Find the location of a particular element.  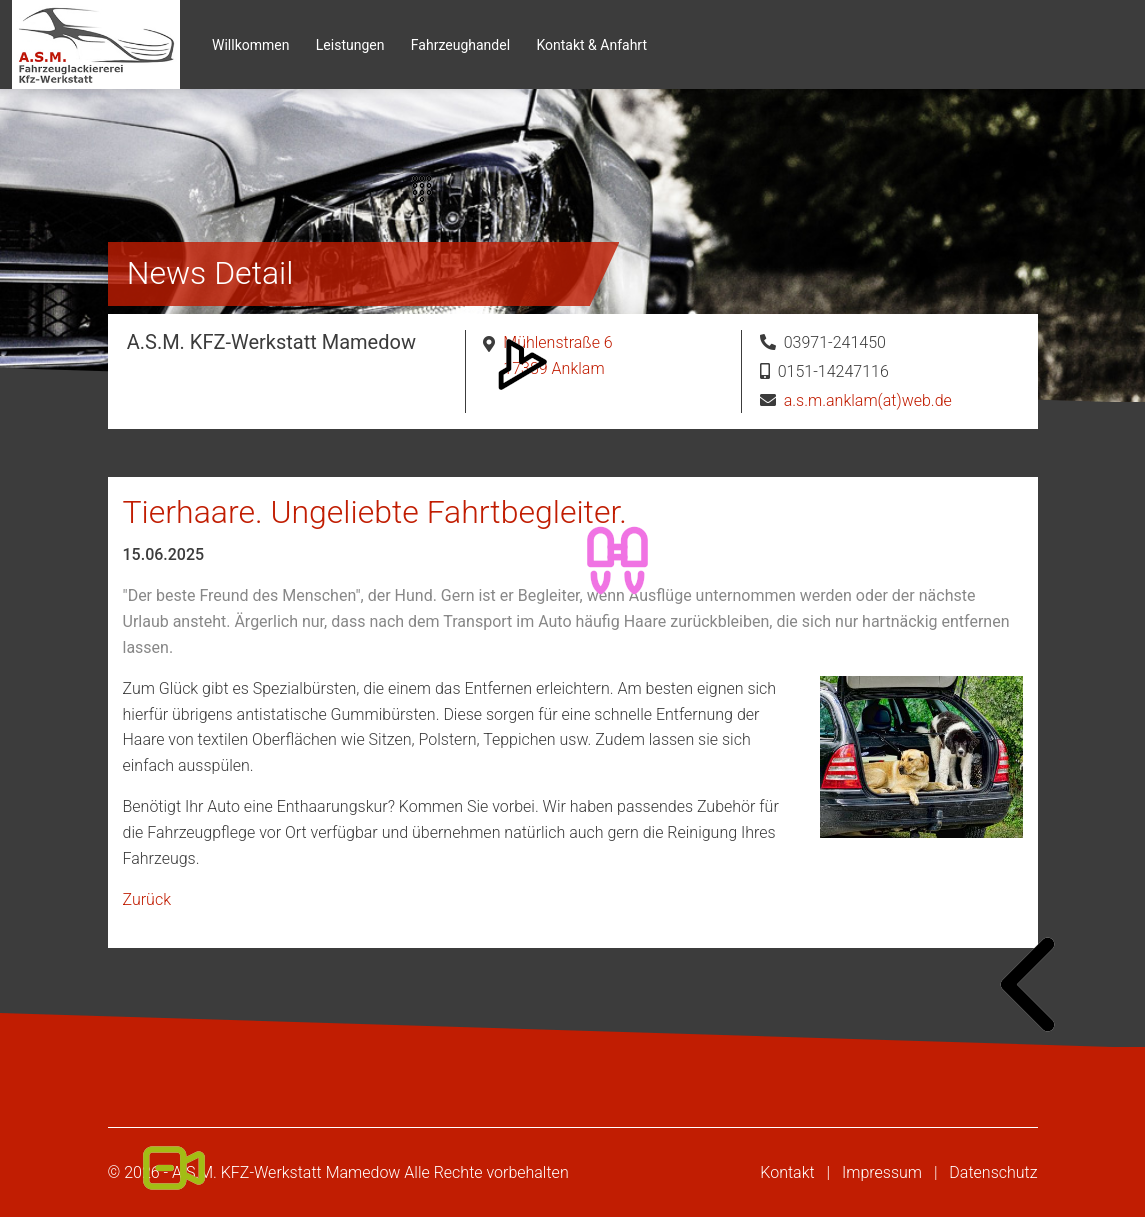

open yatse remote control app is located at coordinates (521, 364).